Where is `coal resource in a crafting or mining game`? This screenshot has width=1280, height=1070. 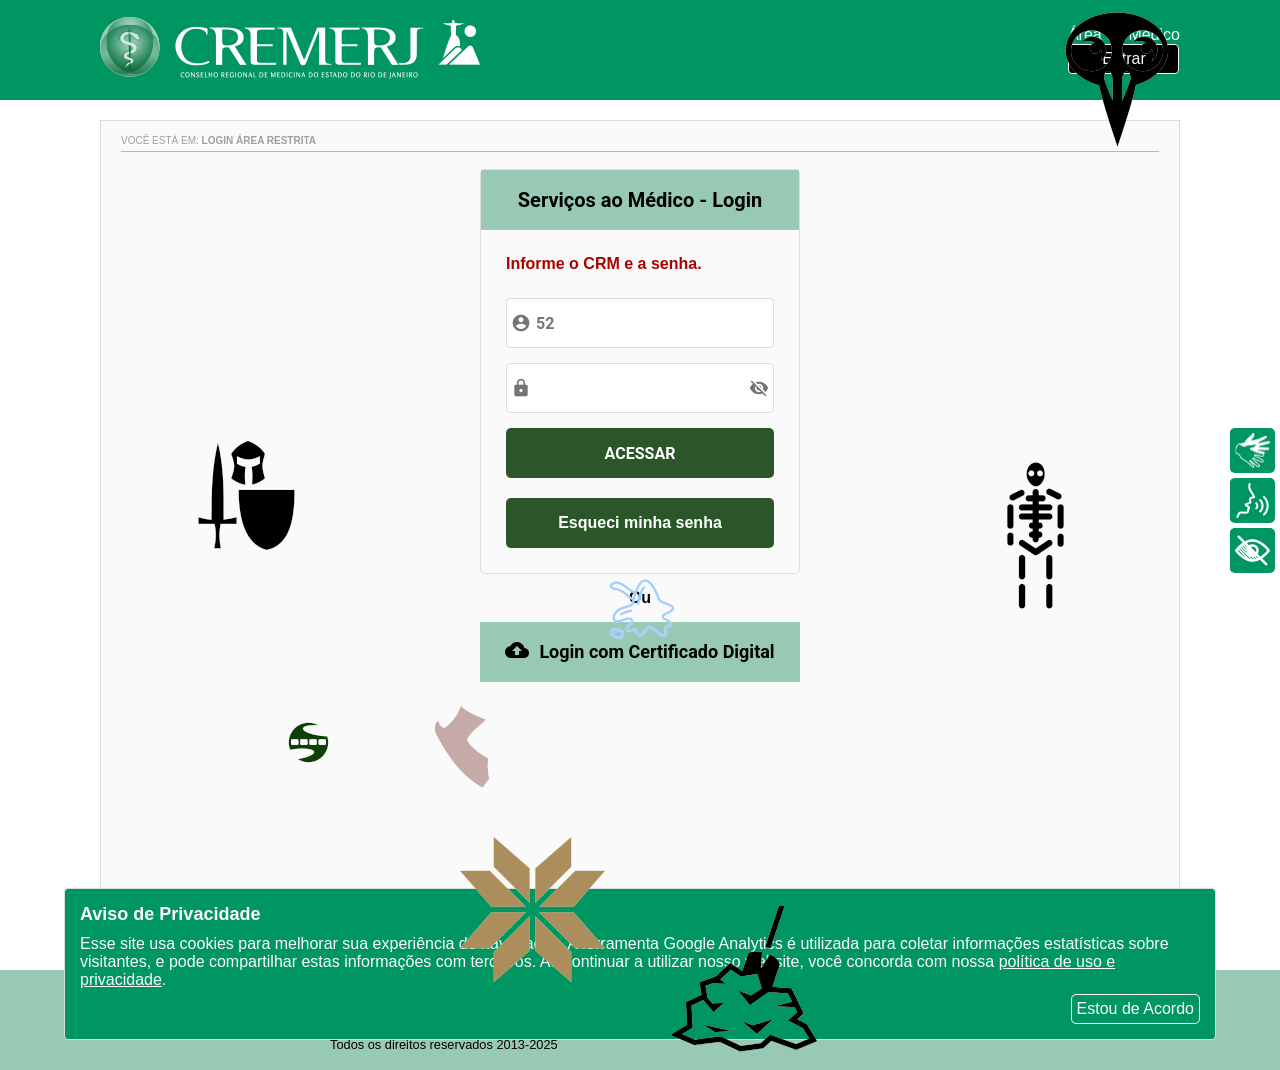
coal resource in a crafting or mining game is located at coordinates (745, 978).